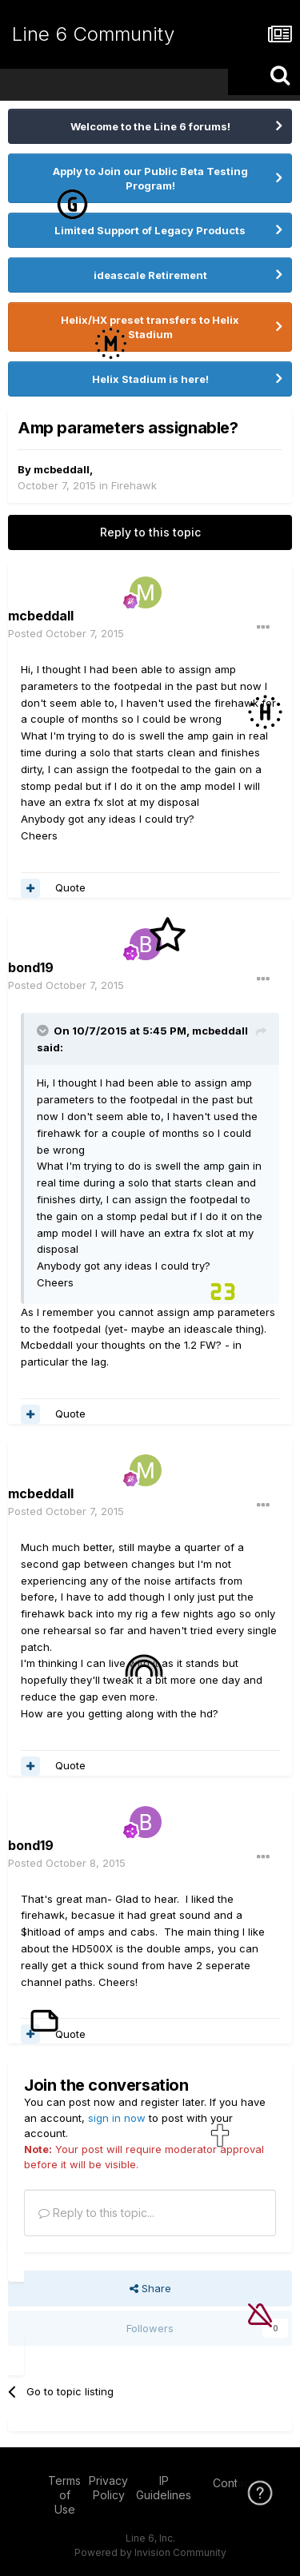 Image resolution: width=300 pixels, height=2576 pixels. What do you see at coordinates (260, 2315) in the screenshot?
I see `do not bleach - laundry care instruction` at bounding box center [260, 2315].